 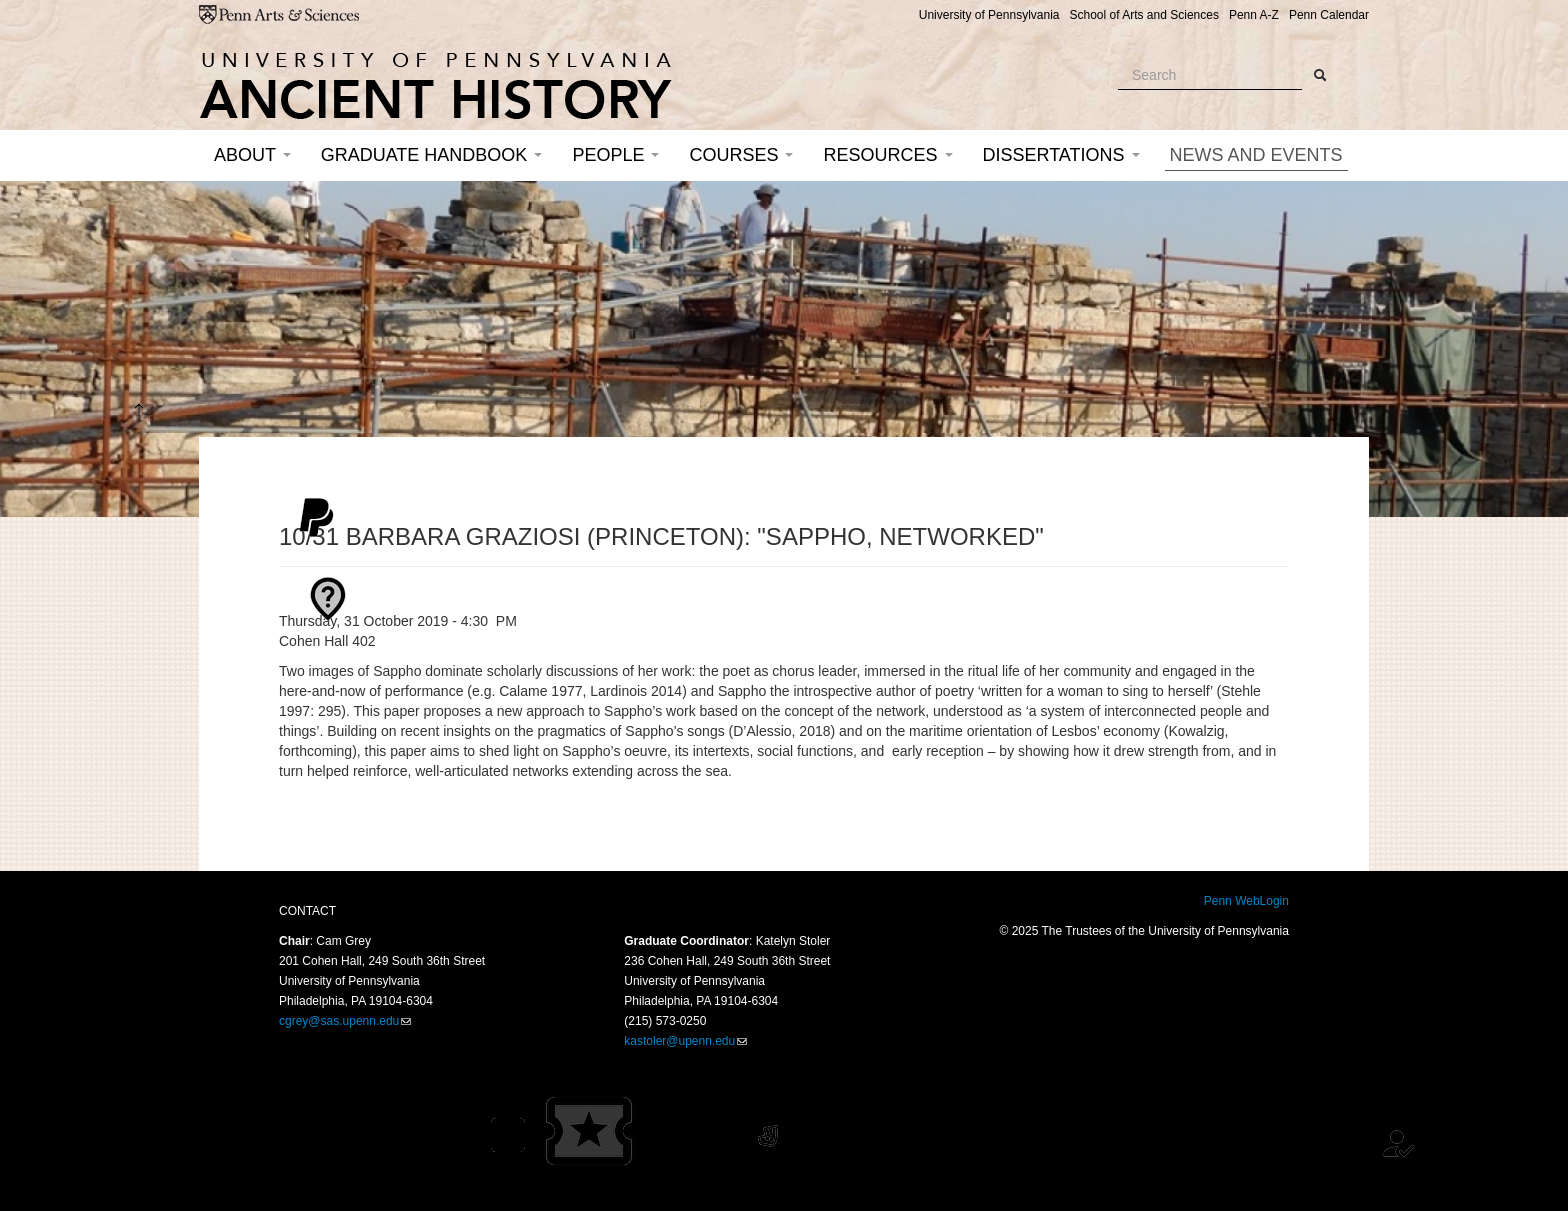 What do you see at coordinates (768, 1136) in the screenshot?
I see `open the Deliveroo food delivery app` at bounding box center [768, 1136].